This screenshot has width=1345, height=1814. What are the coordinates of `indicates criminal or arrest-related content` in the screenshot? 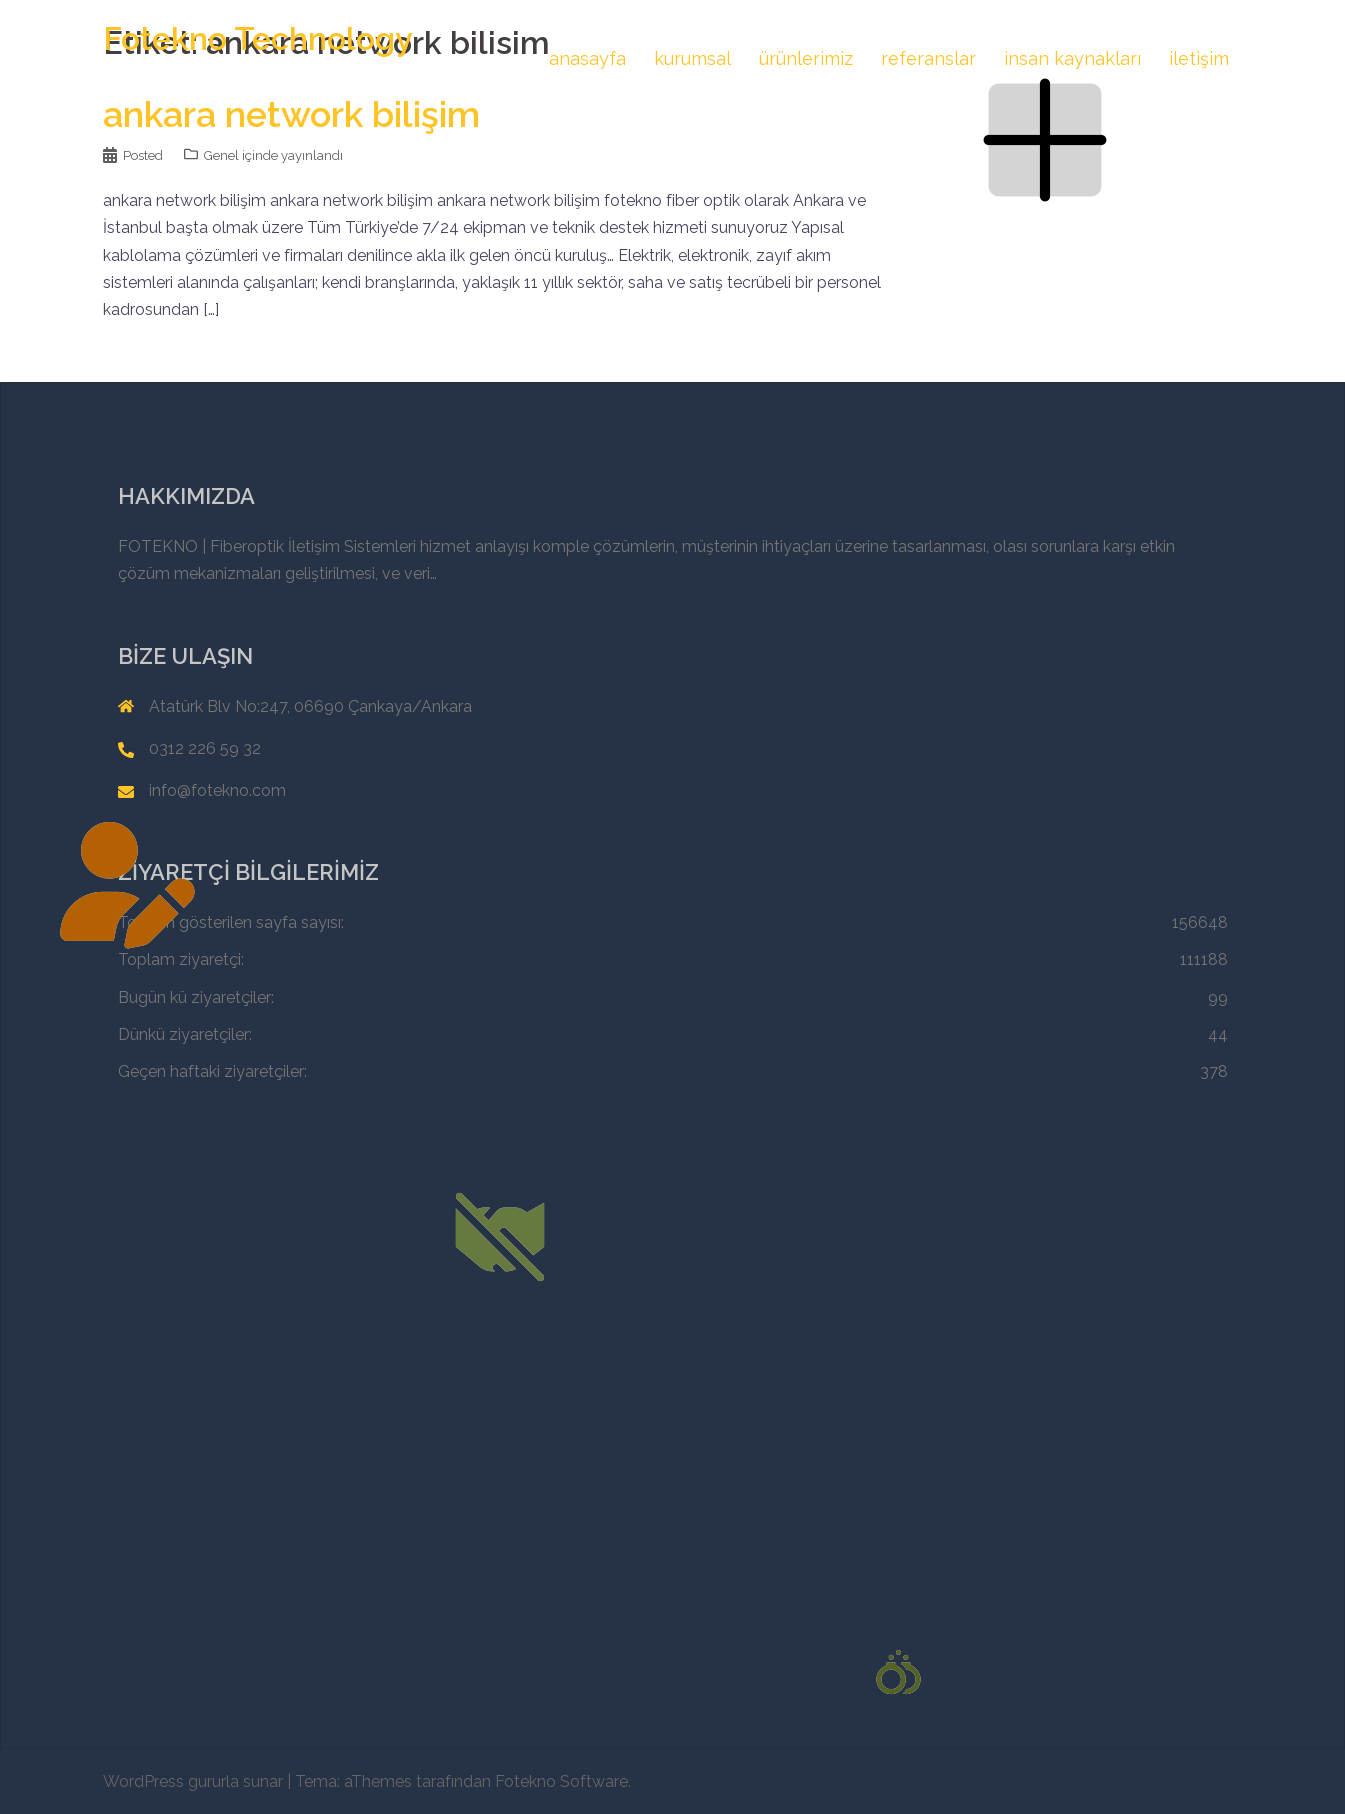 It's located at (898, 1674).